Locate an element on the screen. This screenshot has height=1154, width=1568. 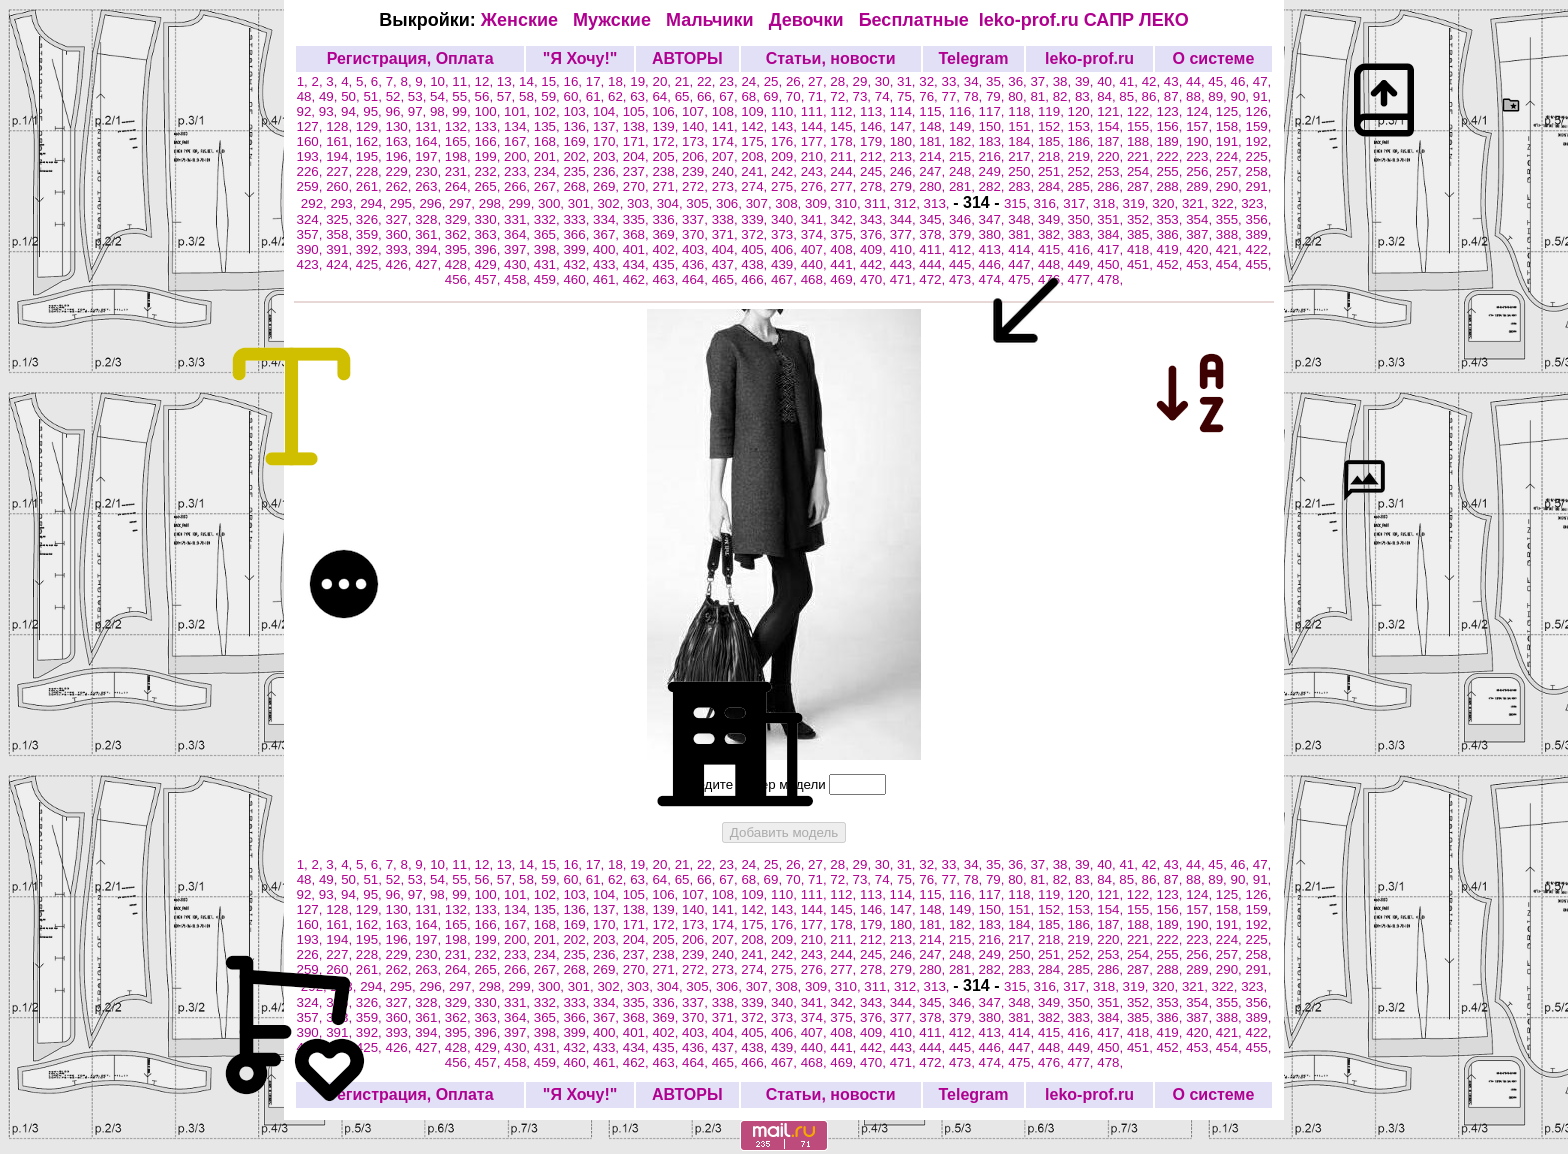
view your wishlist or saved items is located at coordinates (288, 1025).